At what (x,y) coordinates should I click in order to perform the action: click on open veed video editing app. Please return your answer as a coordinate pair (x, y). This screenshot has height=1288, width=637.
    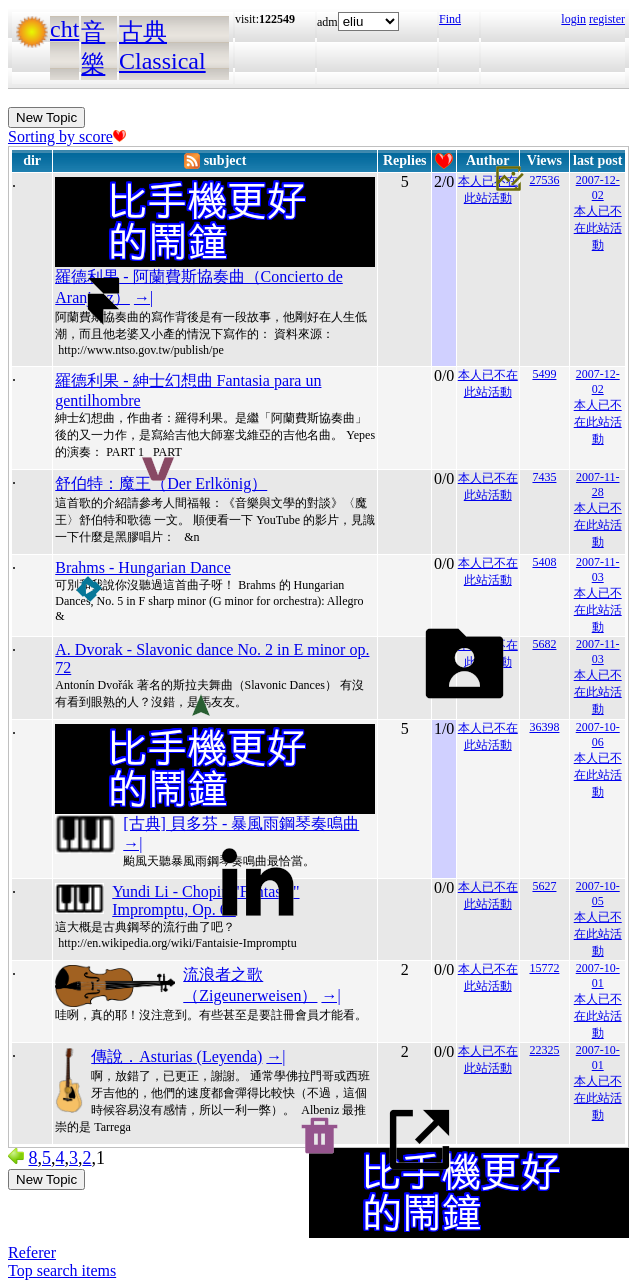
    Looking at the image, I should click on (158, 469).